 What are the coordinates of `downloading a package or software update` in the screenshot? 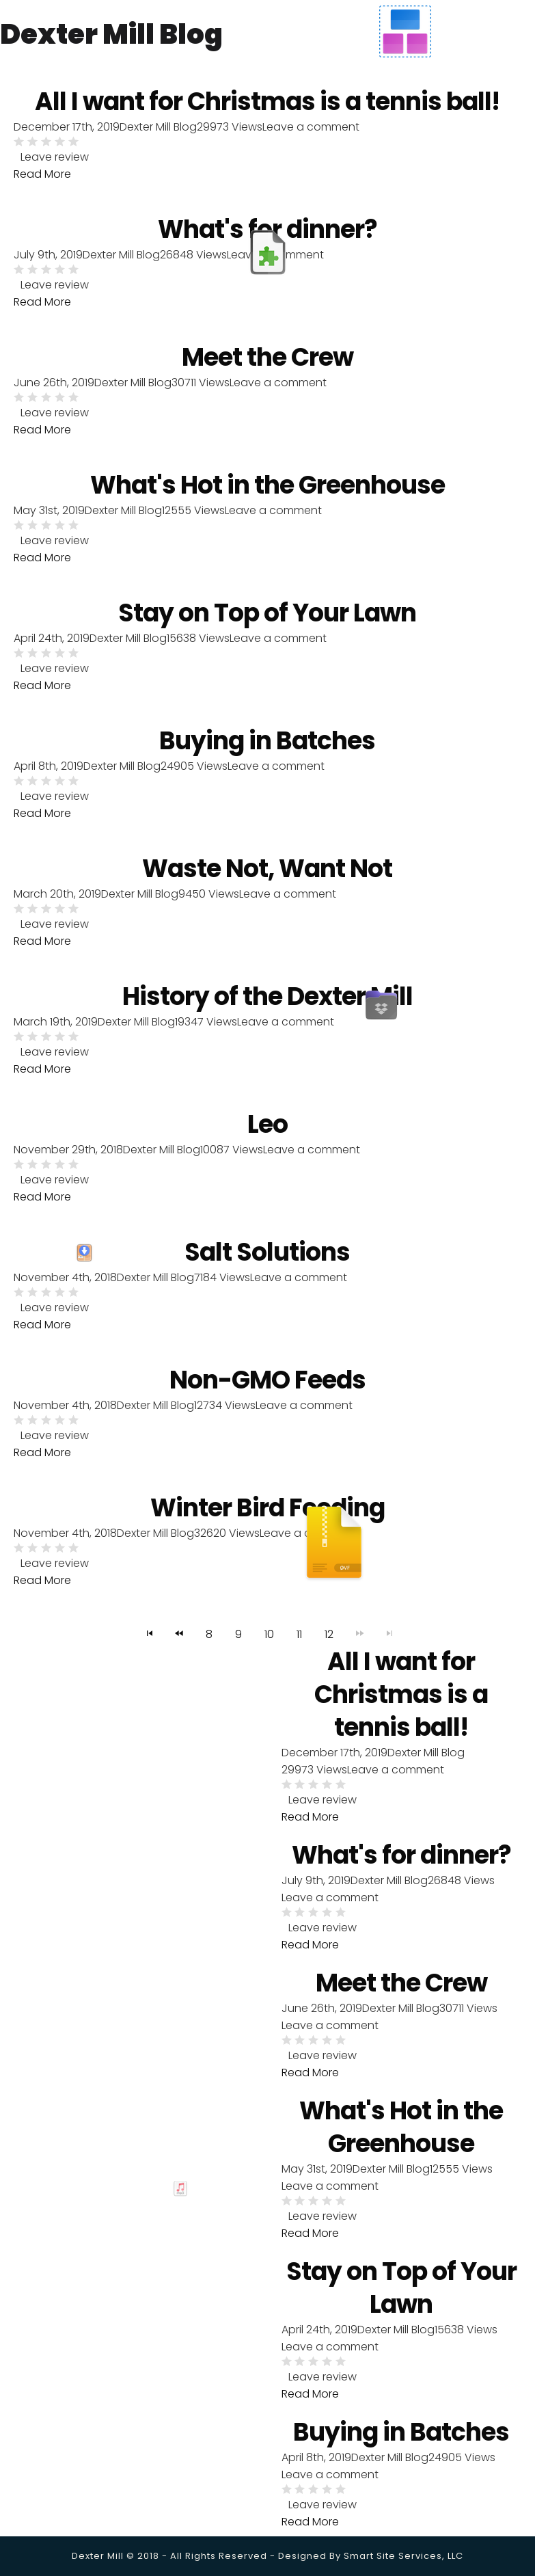 It's located at (84, 1252).